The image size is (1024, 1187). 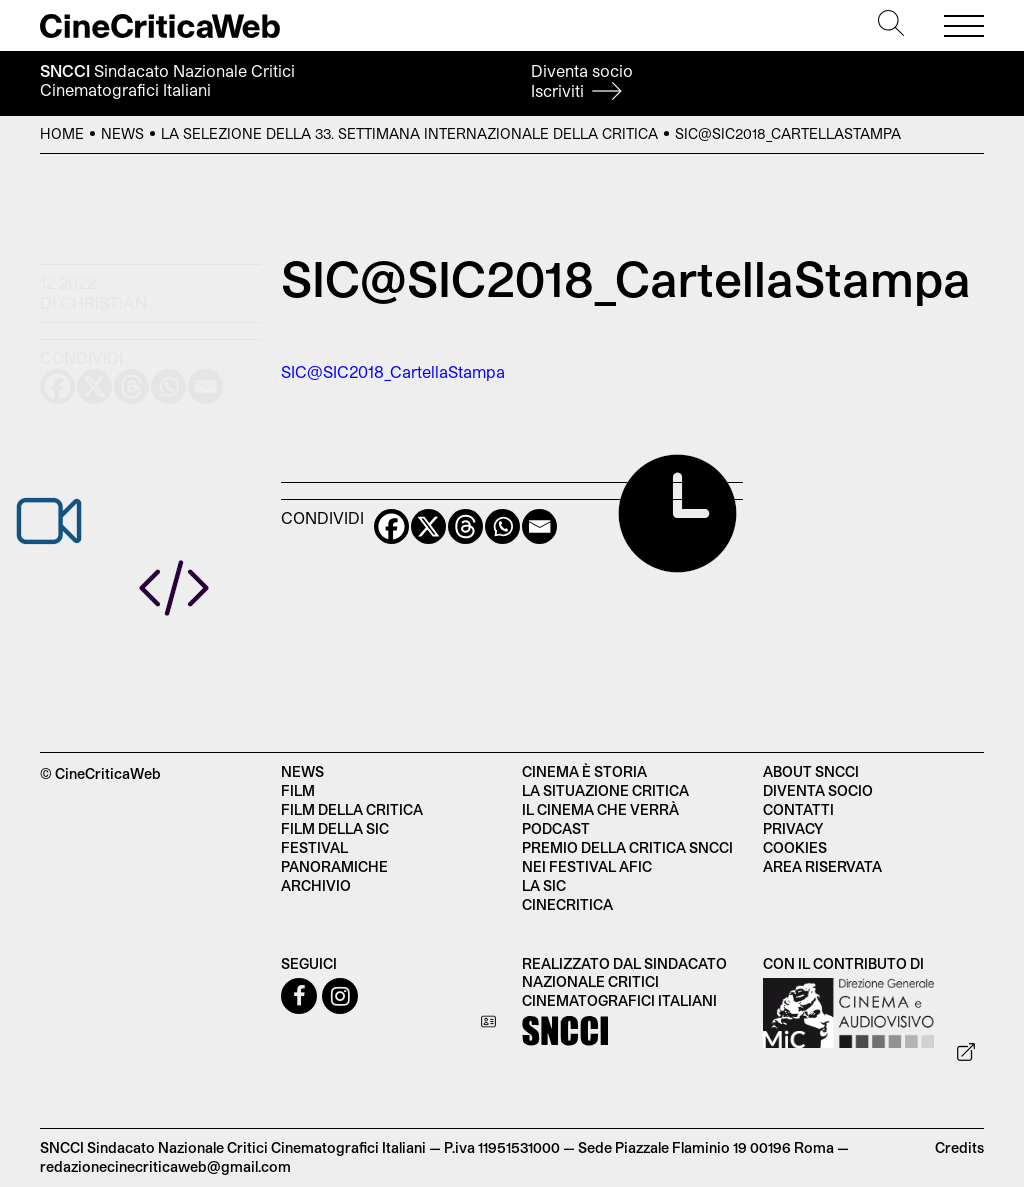 I want to click on view current time, so click(x=677, y=513).